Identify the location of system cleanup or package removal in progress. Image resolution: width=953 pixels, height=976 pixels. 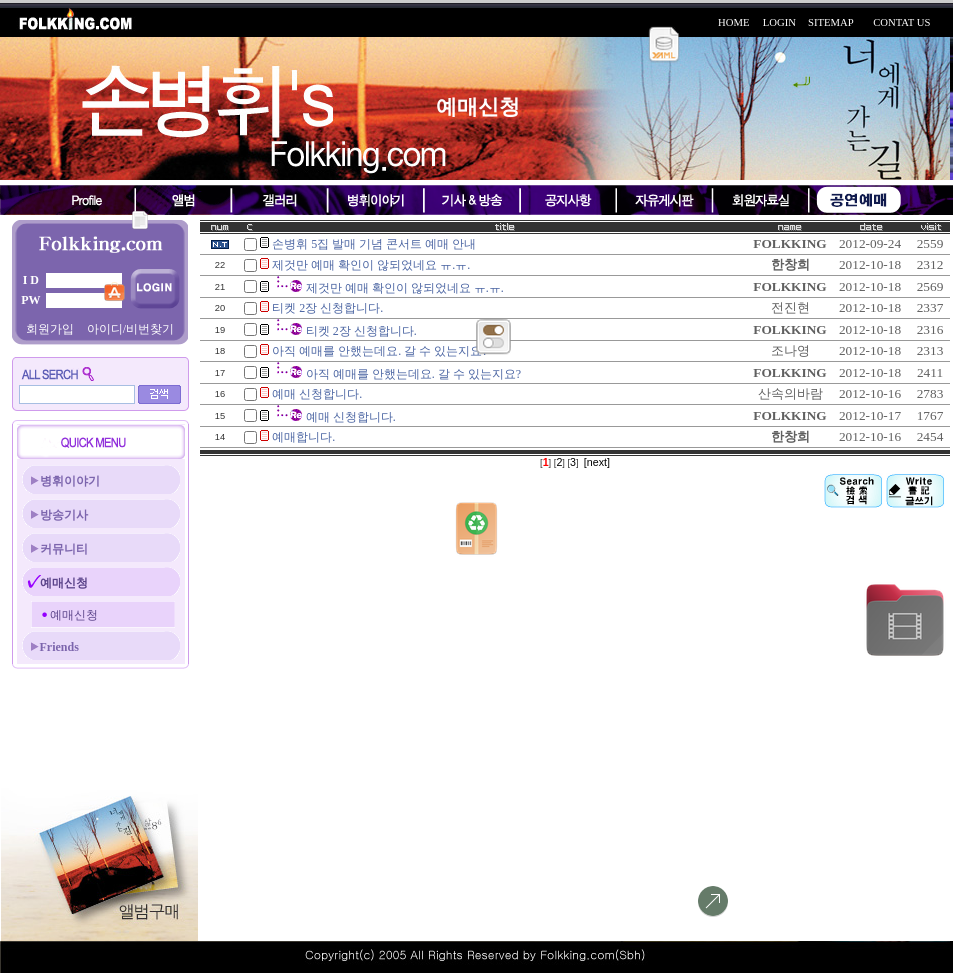
(476, 528).